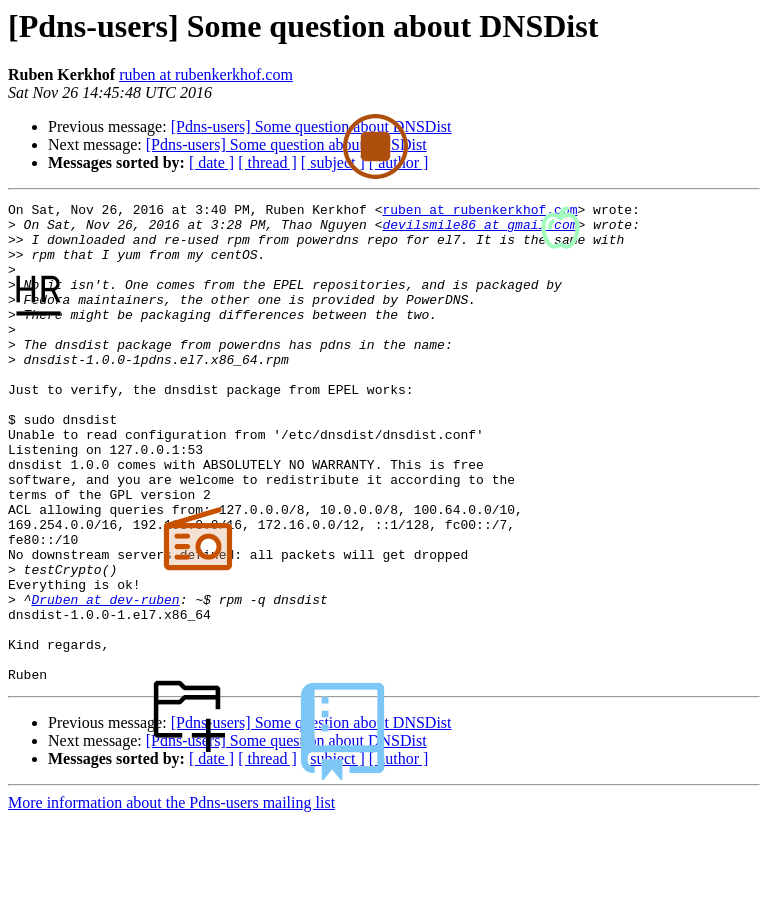  Describe the element at coordinates (198, 544) in the screenshot. I see `open radio or audio streaming` at that location.